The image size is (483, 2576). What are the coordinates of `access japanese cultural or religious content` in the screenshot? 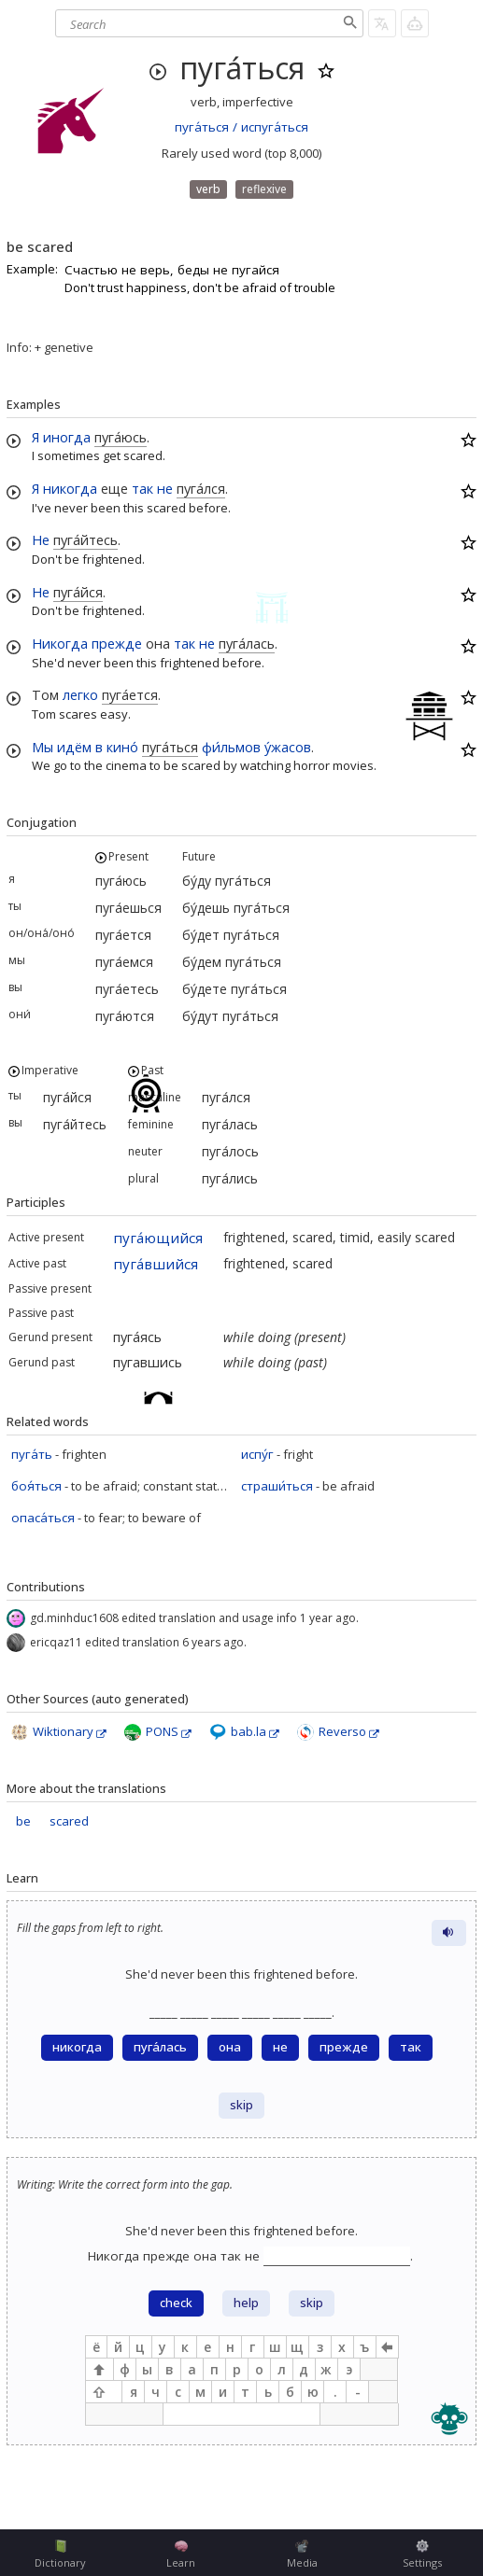 It's located at (272, 607).